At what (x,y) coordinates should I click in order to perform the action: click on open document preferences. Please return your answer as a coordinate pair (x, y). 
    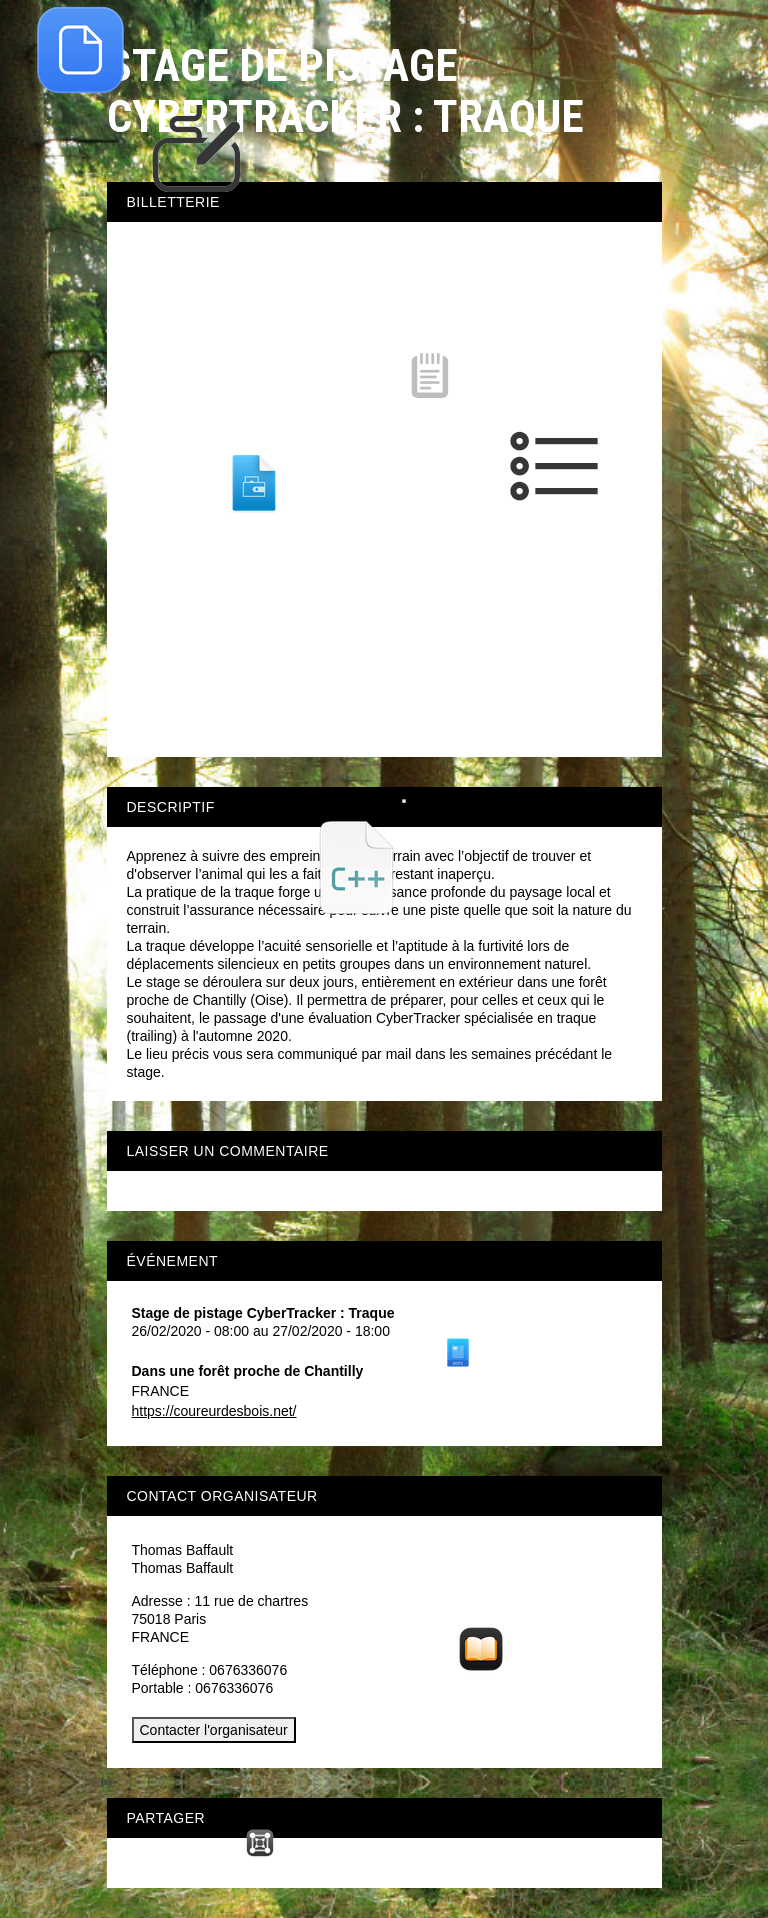
    Looking at the image, I should click on (80, 51).